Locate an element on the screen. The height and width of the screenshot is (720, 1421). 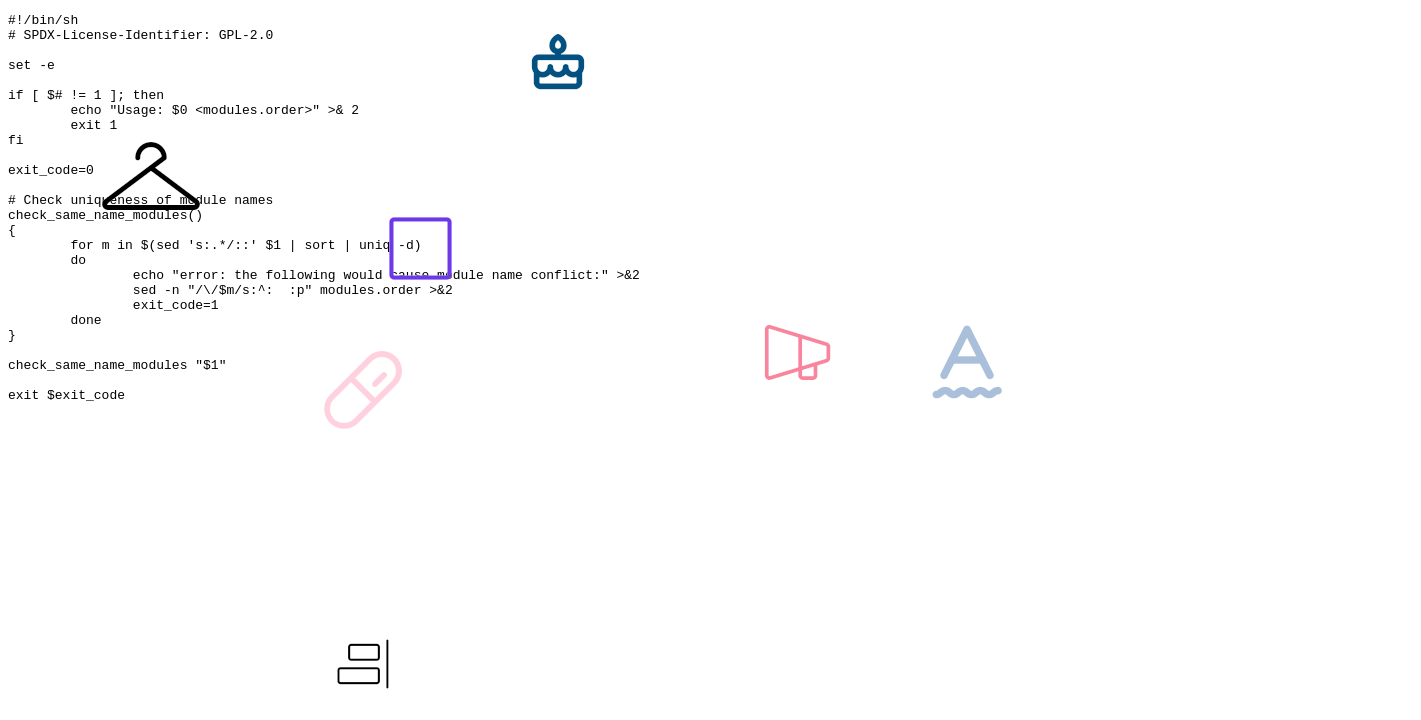
align text to the right is located at coordinates (364, 664).